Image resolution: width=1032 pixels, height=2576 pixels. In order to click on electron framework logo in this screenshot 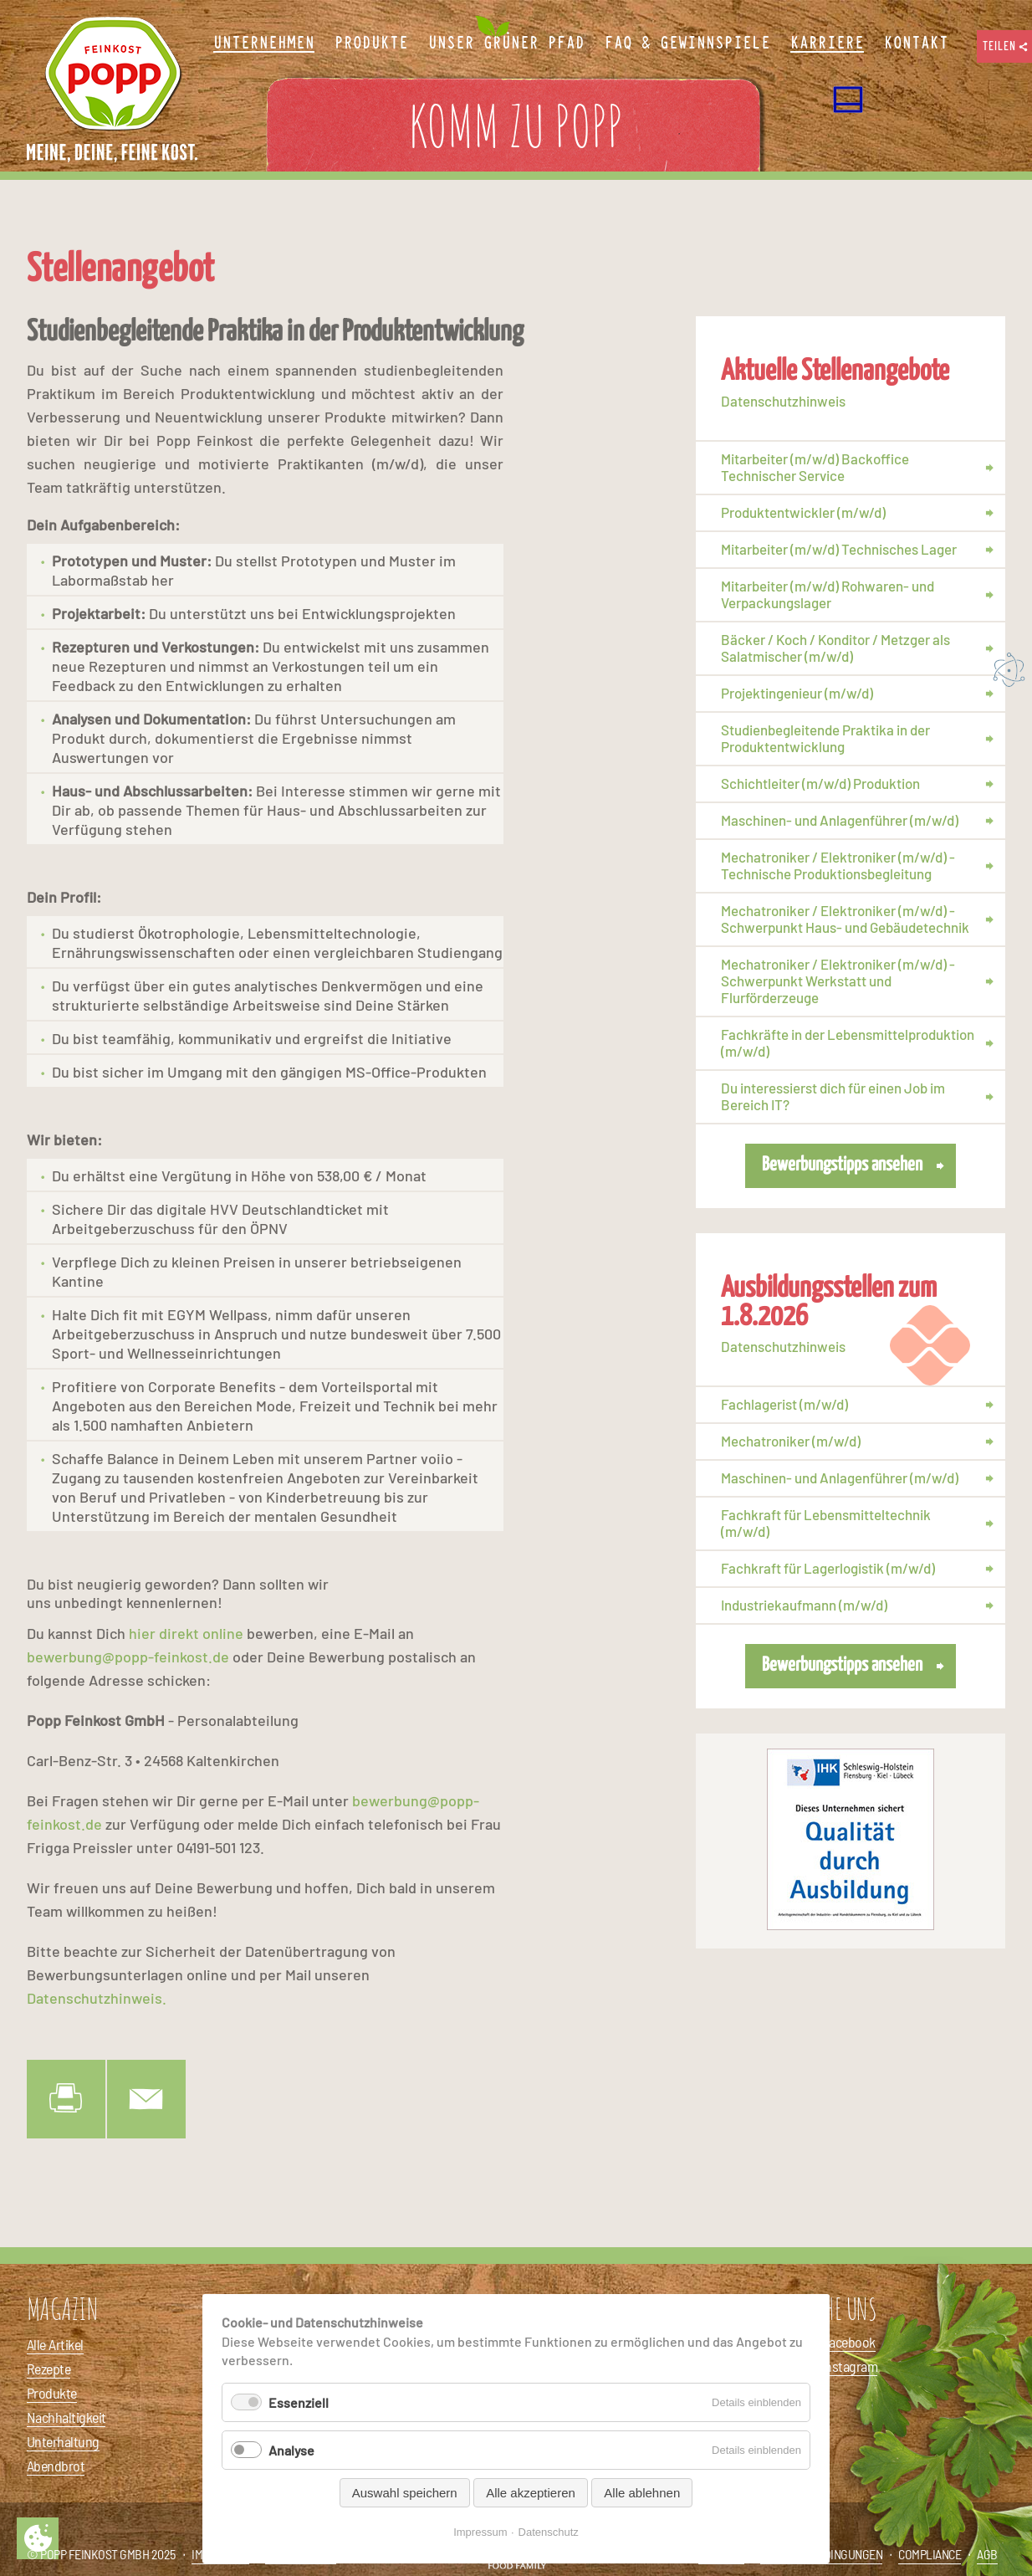, I will do `click(1009, 669)`.